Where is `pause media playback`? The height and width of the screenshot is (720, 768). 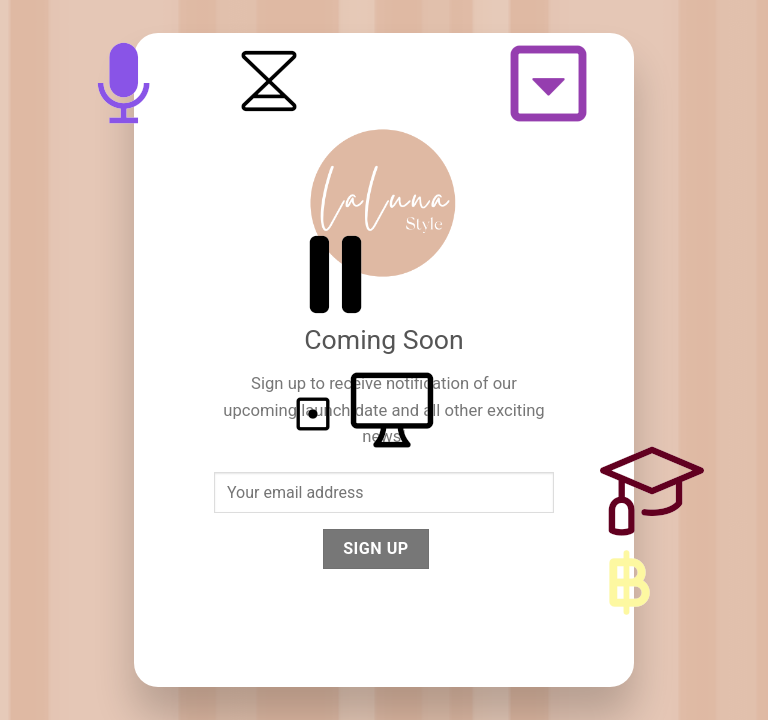
pause media playback is located at coordinates (335, 274).